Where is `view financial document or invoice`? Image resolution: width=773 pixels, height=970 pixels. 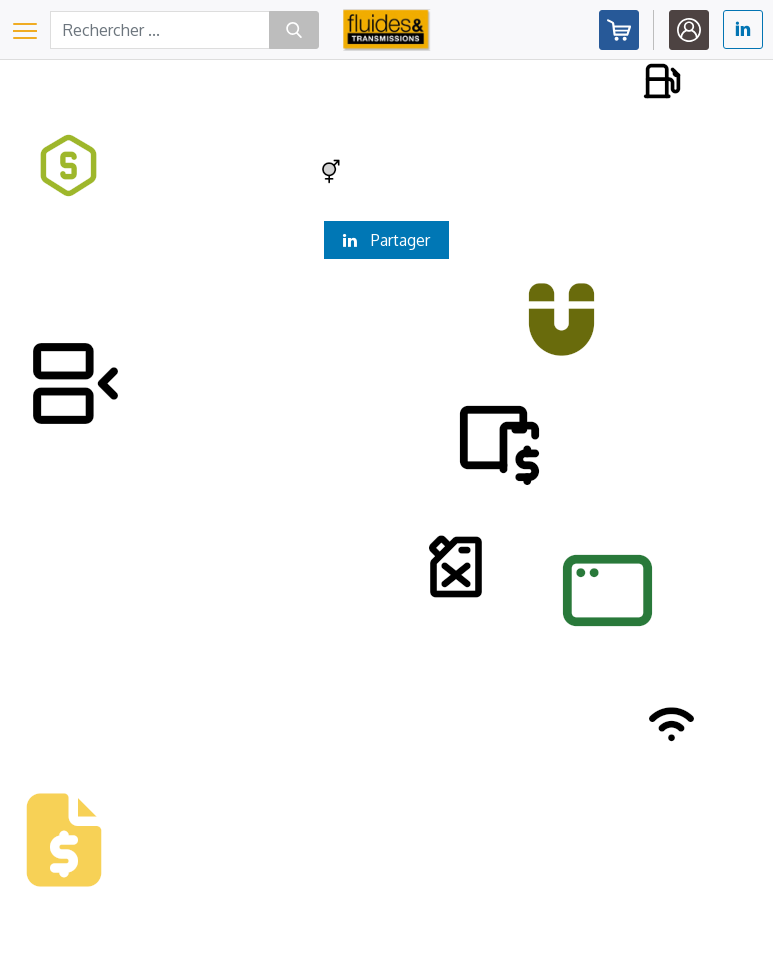 view financial document or invoice is located at coordinates (64, 840).